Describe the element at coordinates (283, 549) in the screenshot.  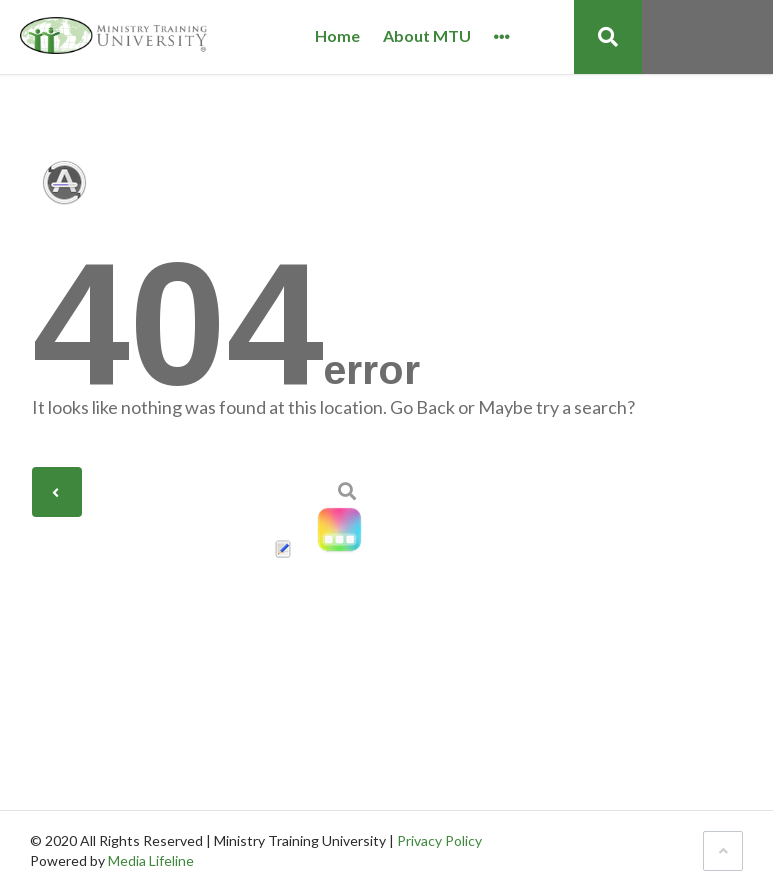
I see `open the software learning center` at that location.